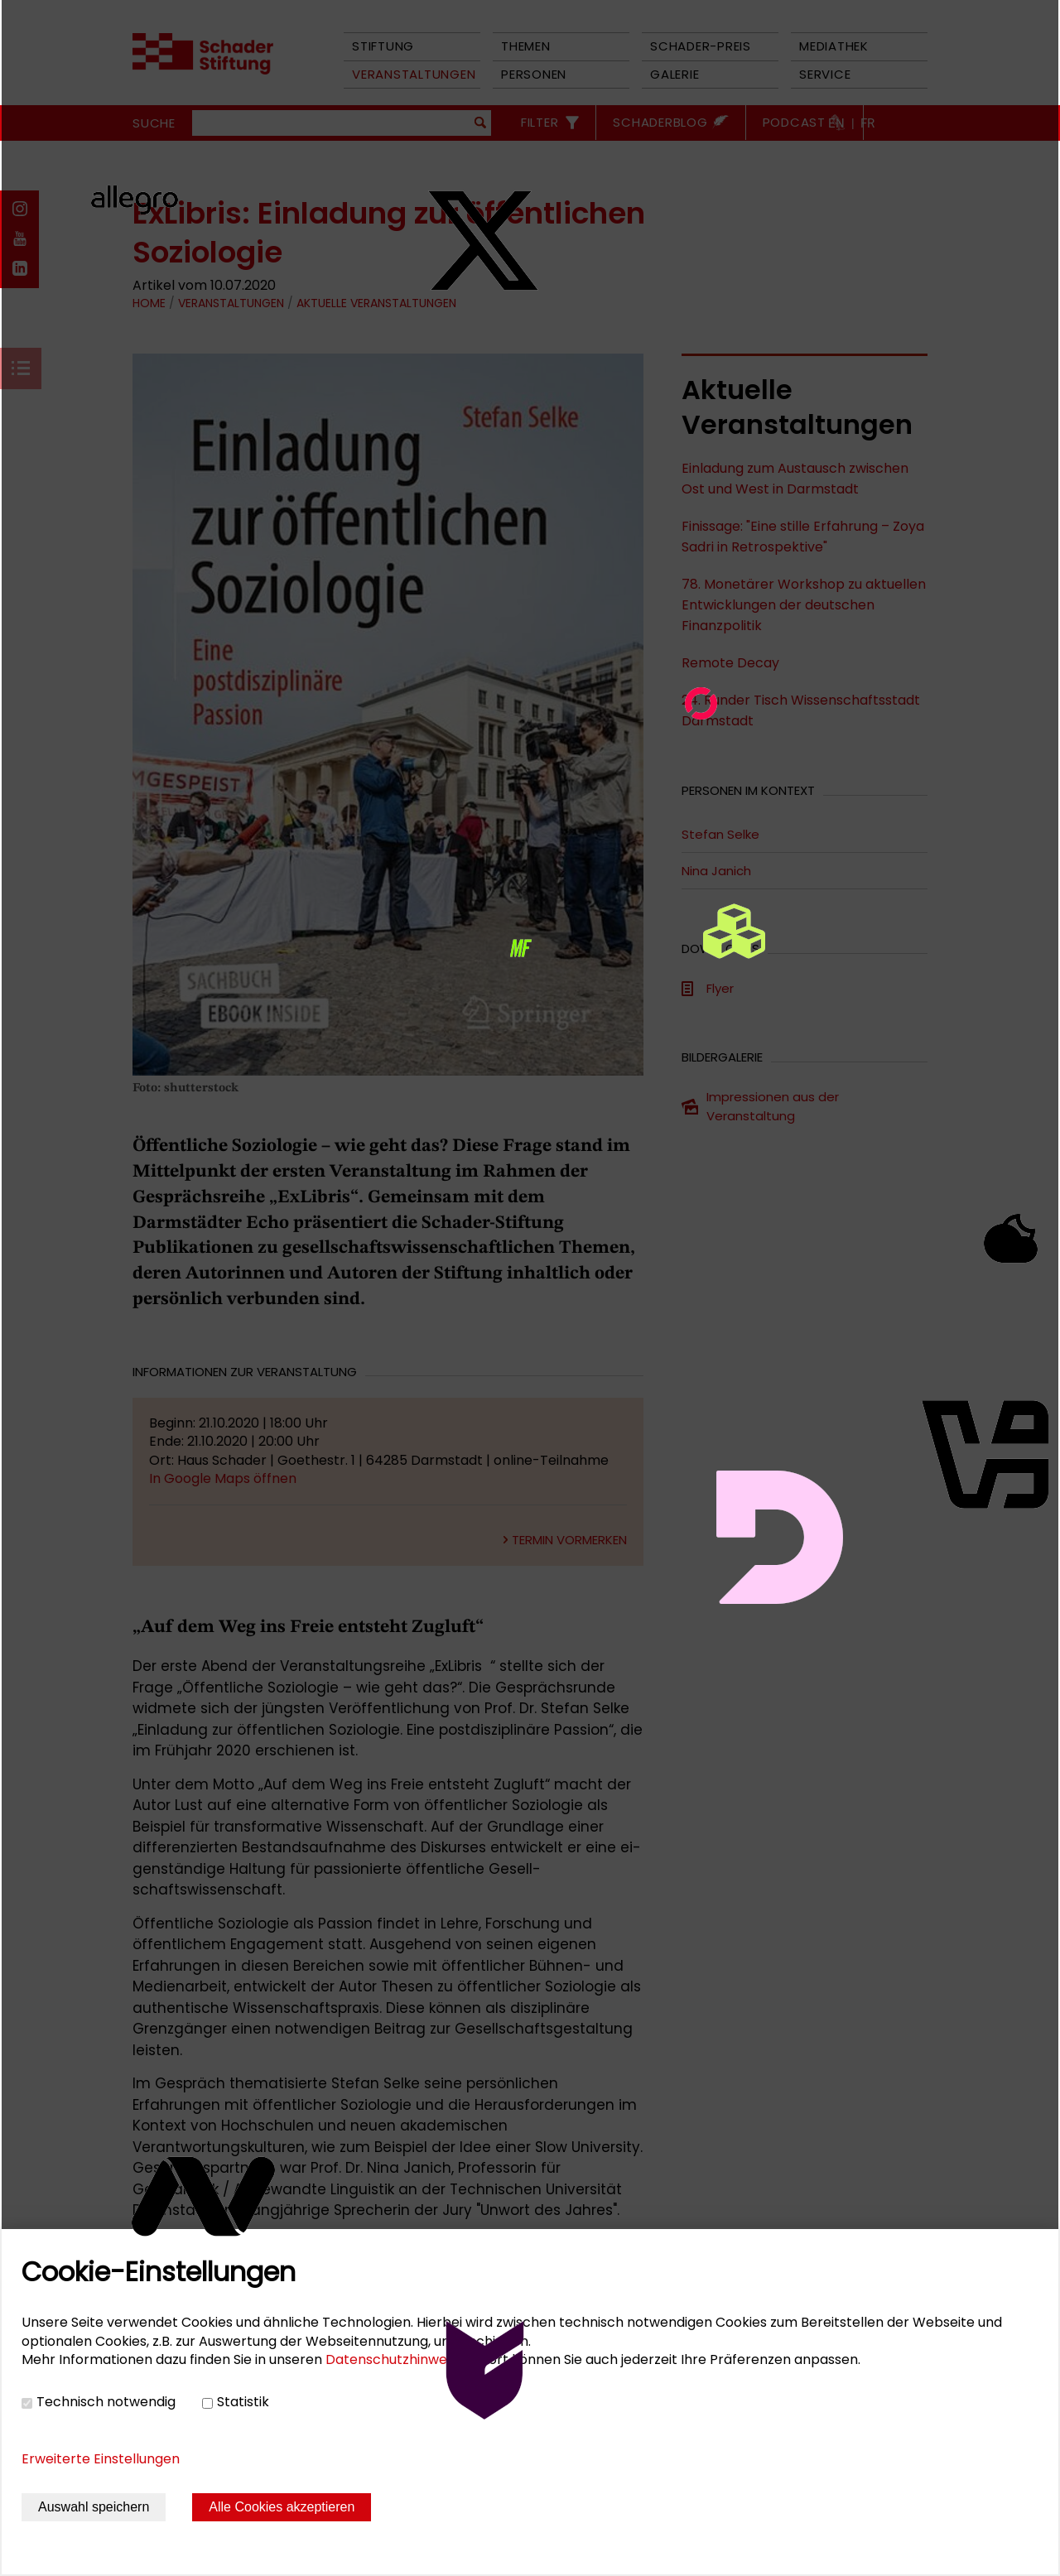 The width and height of the screenshot is (1060, 2576). I want to click on deepgram logo, so click(779, 1537).